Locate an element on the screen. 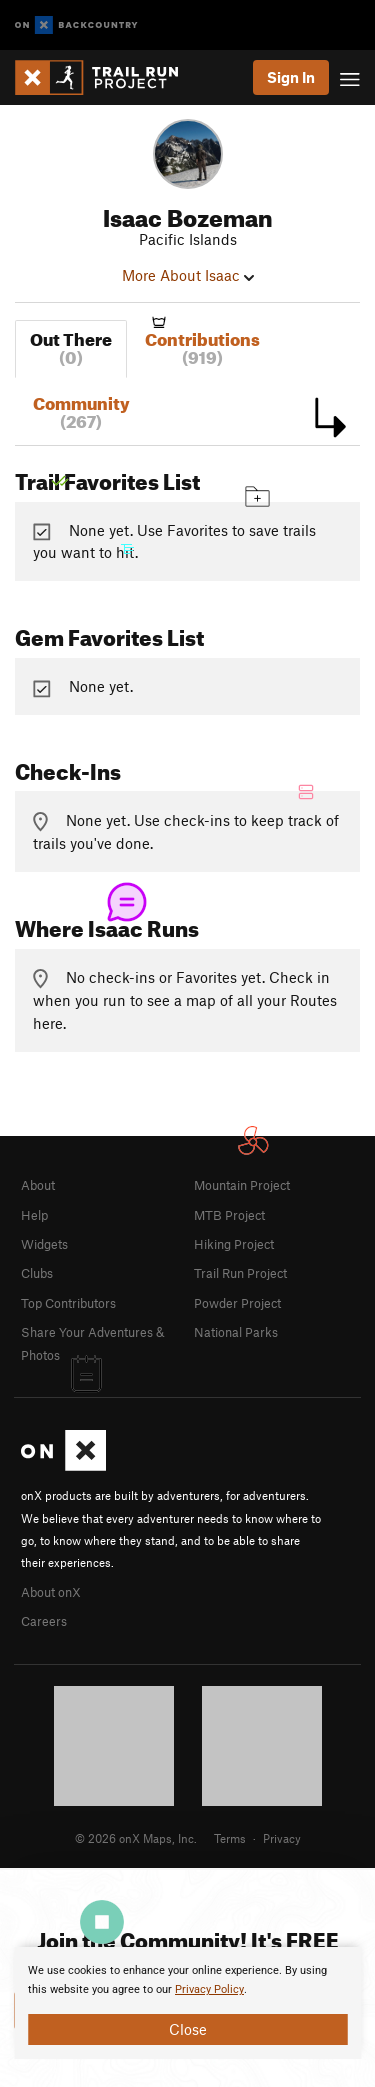  message has been read or seen is located at coordinates (60, 481).